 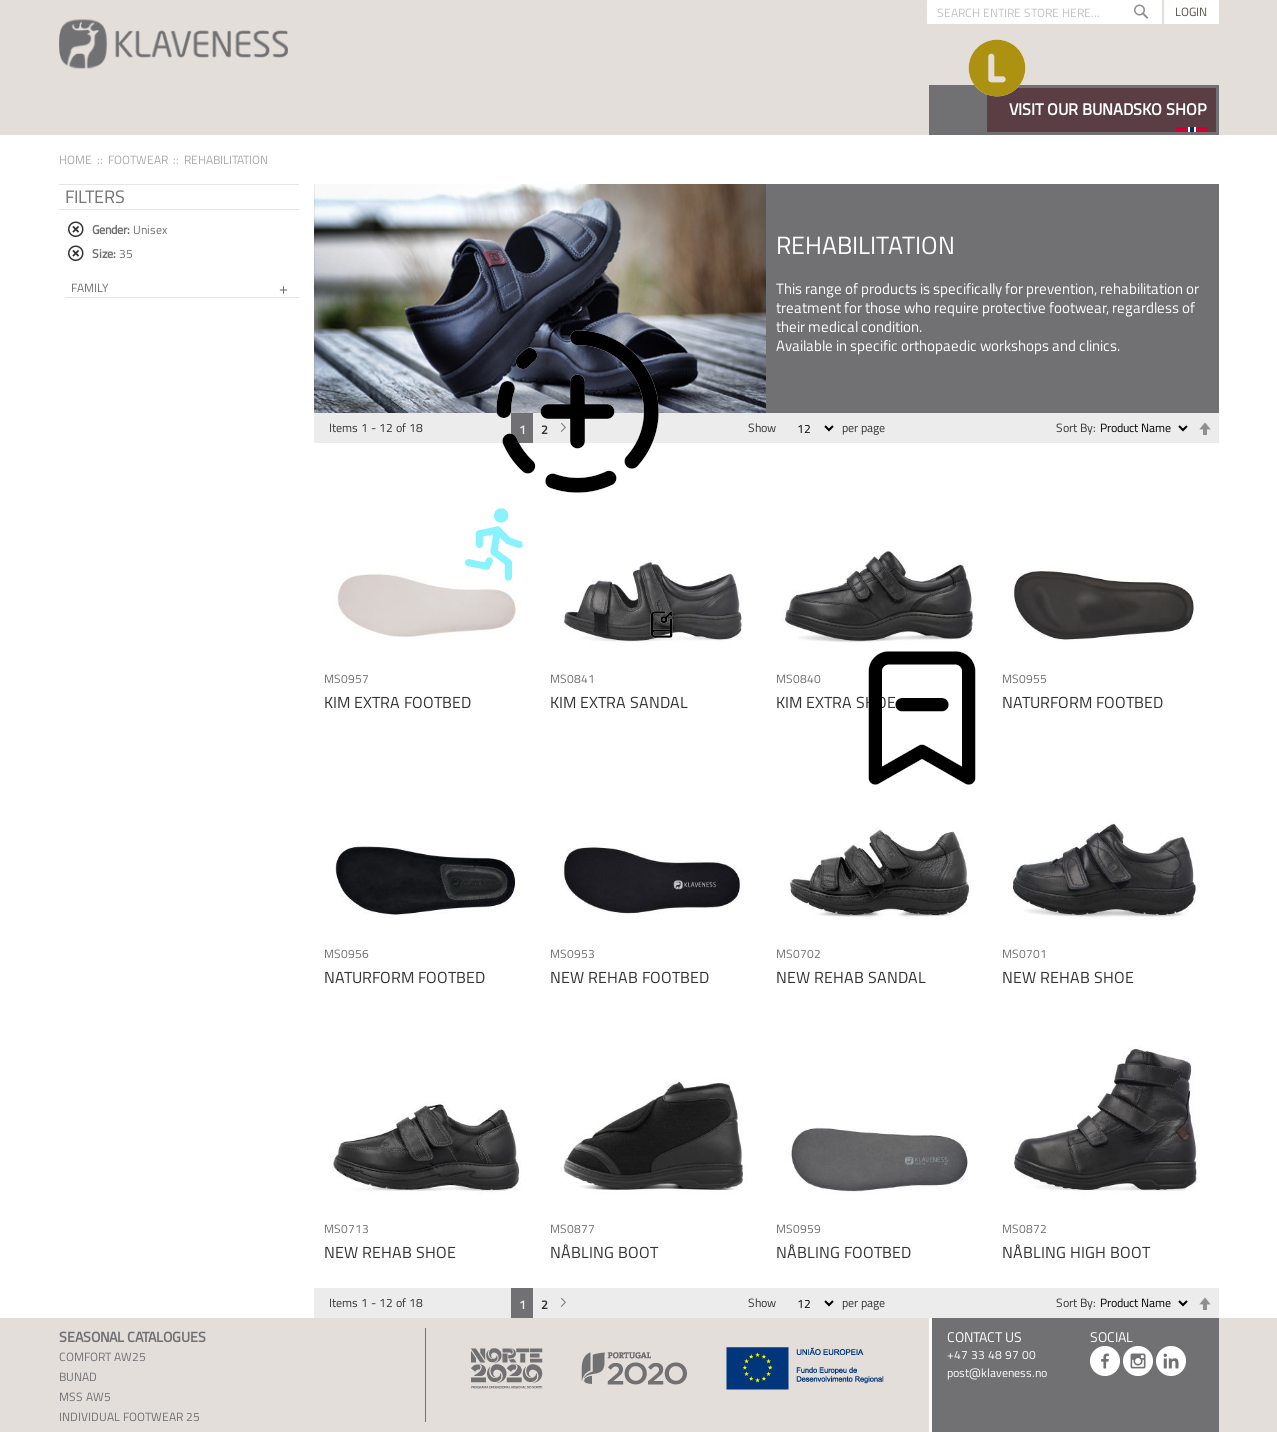 I want to click on start running or jogging activity, so click(x=497, y=544).